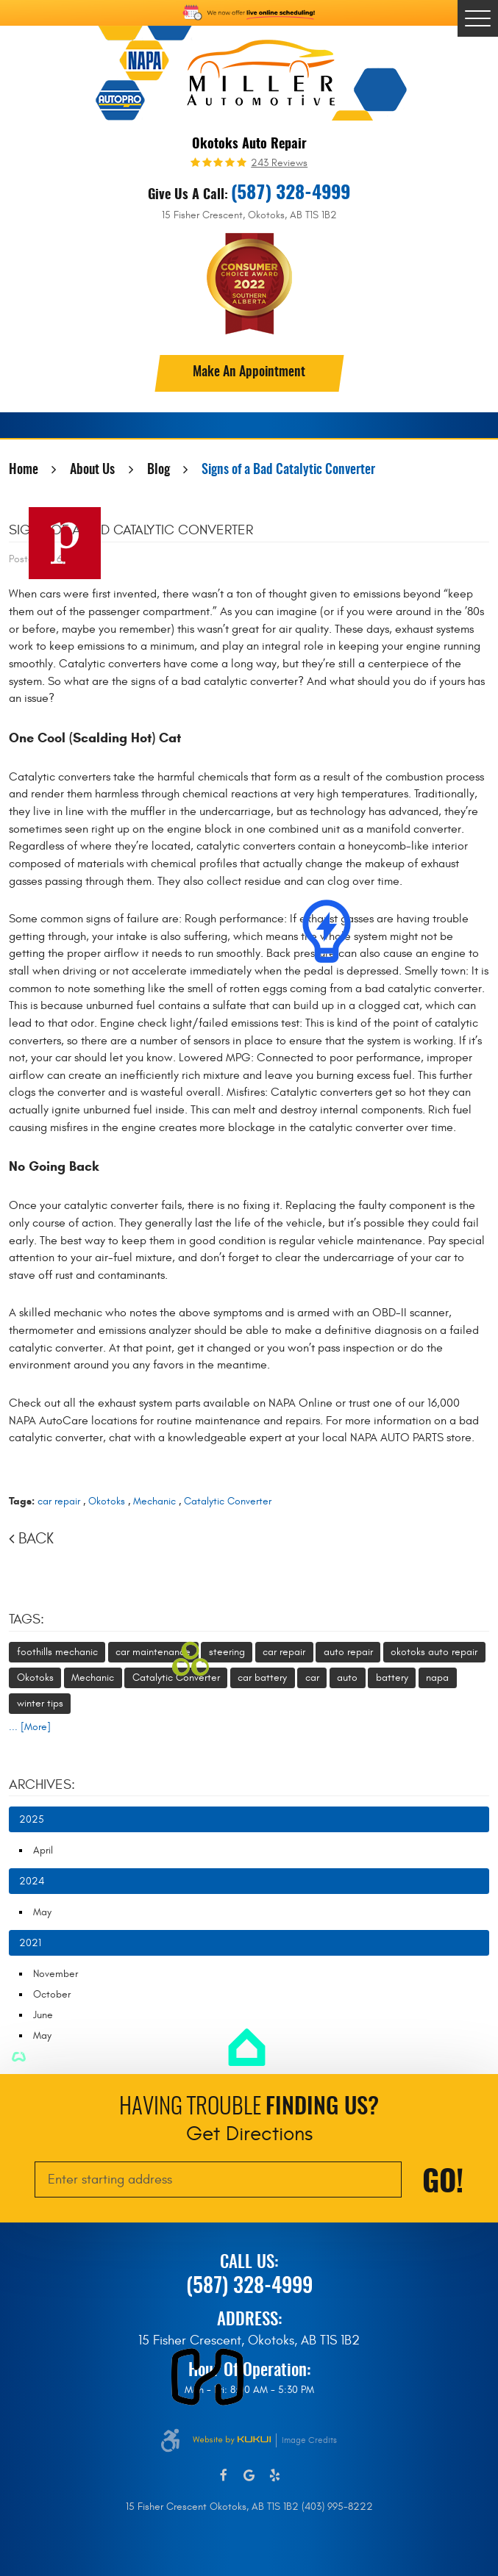  What do you see at coordinates (246, 2047) in the screenshot?
I see `open google home app` at bounding box center [246, 2047].